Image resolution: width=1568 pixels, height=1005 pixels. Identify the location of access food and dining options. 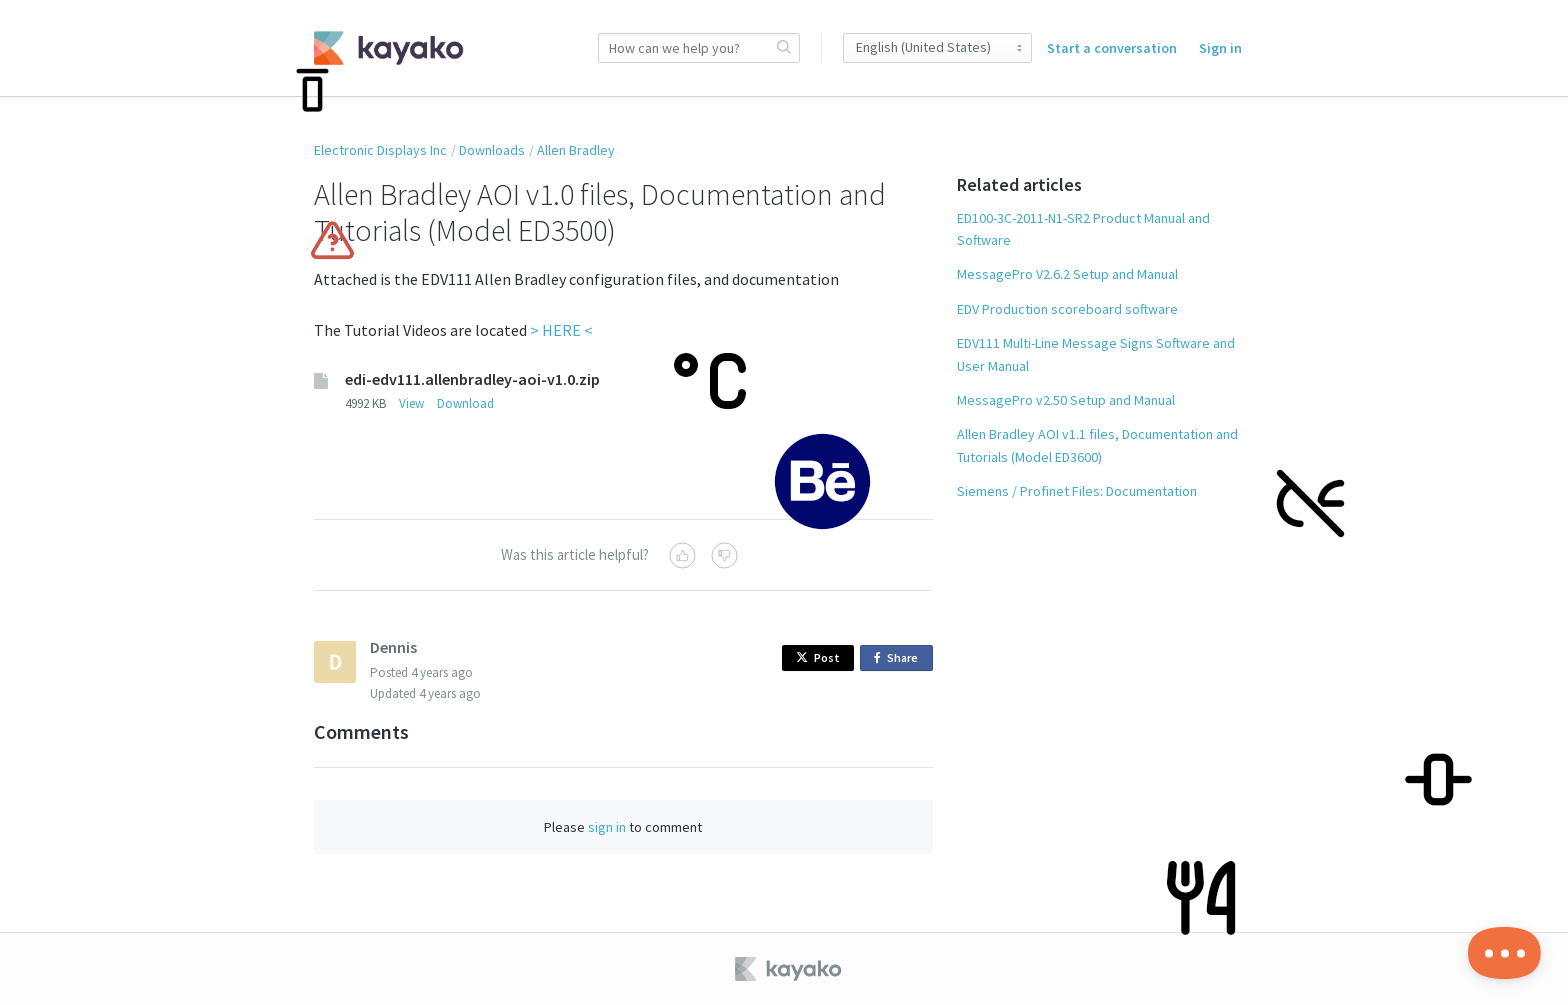
(1202, 896).